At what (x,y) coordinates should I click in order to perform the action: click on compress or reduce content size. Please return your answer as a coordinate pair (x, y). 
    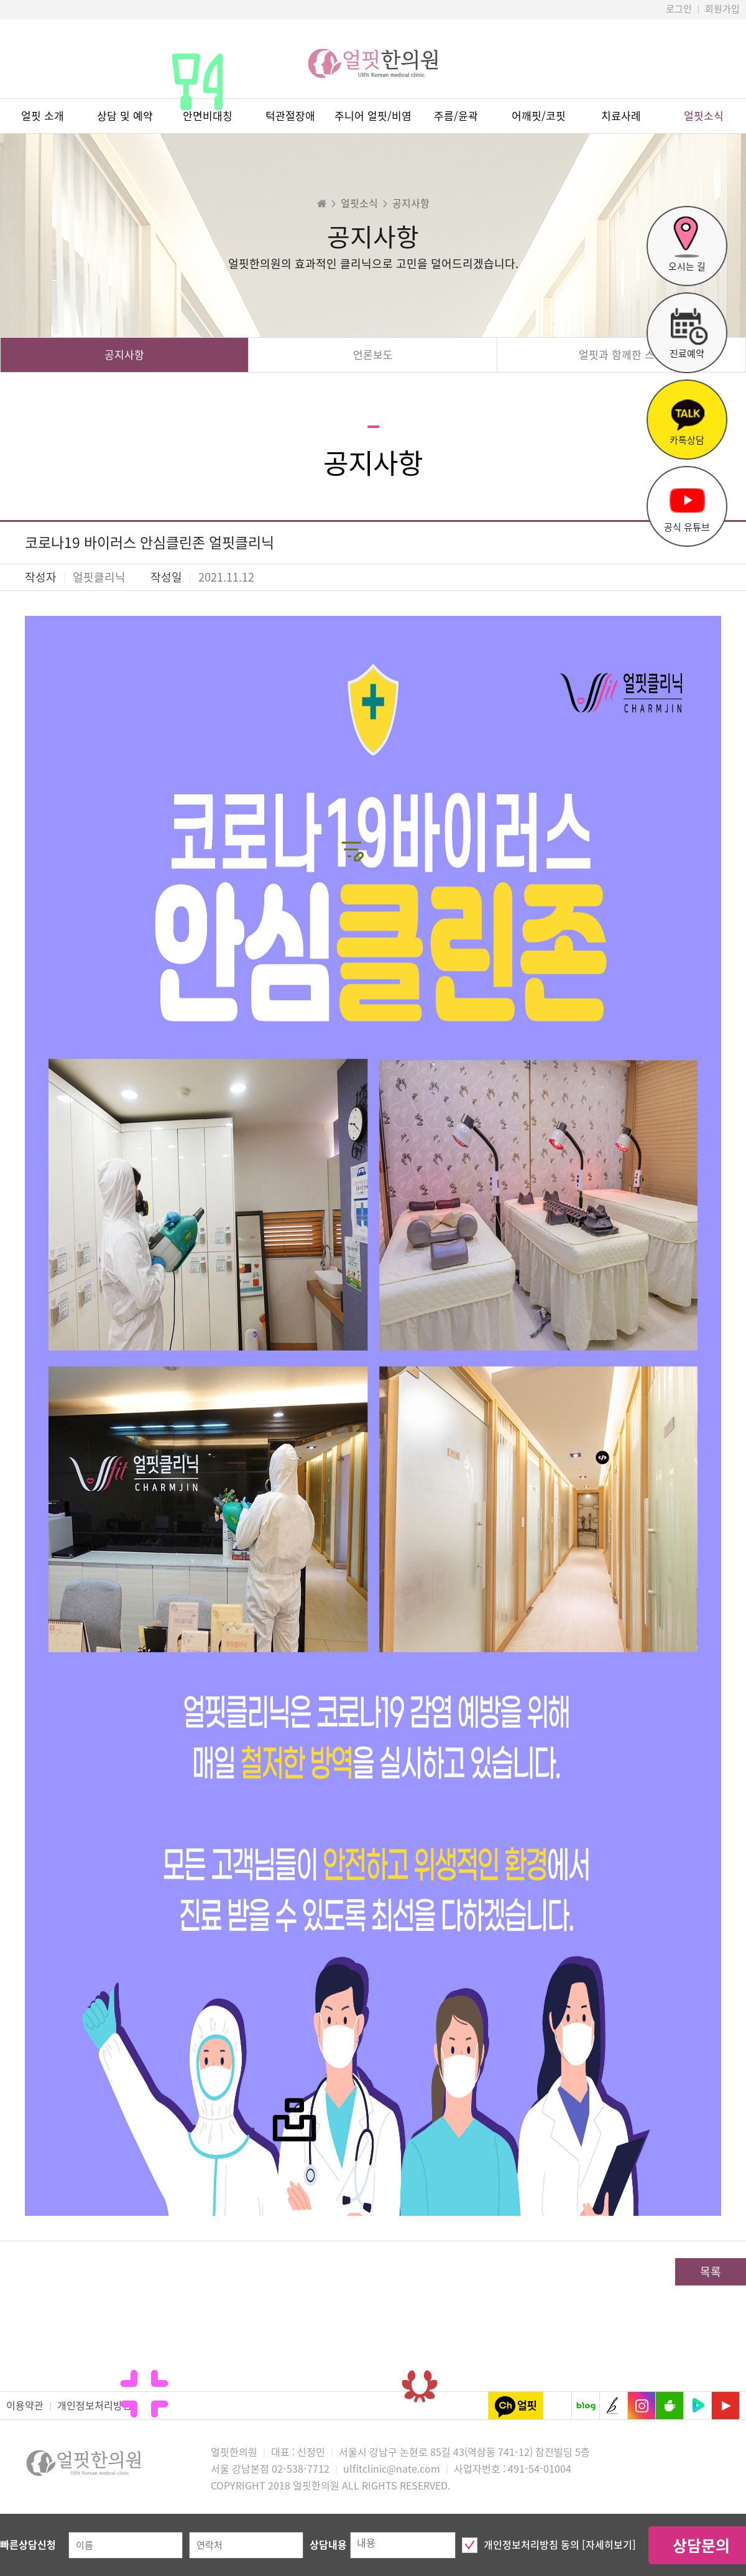
    Looking at the image, I should click on (144, 2394).